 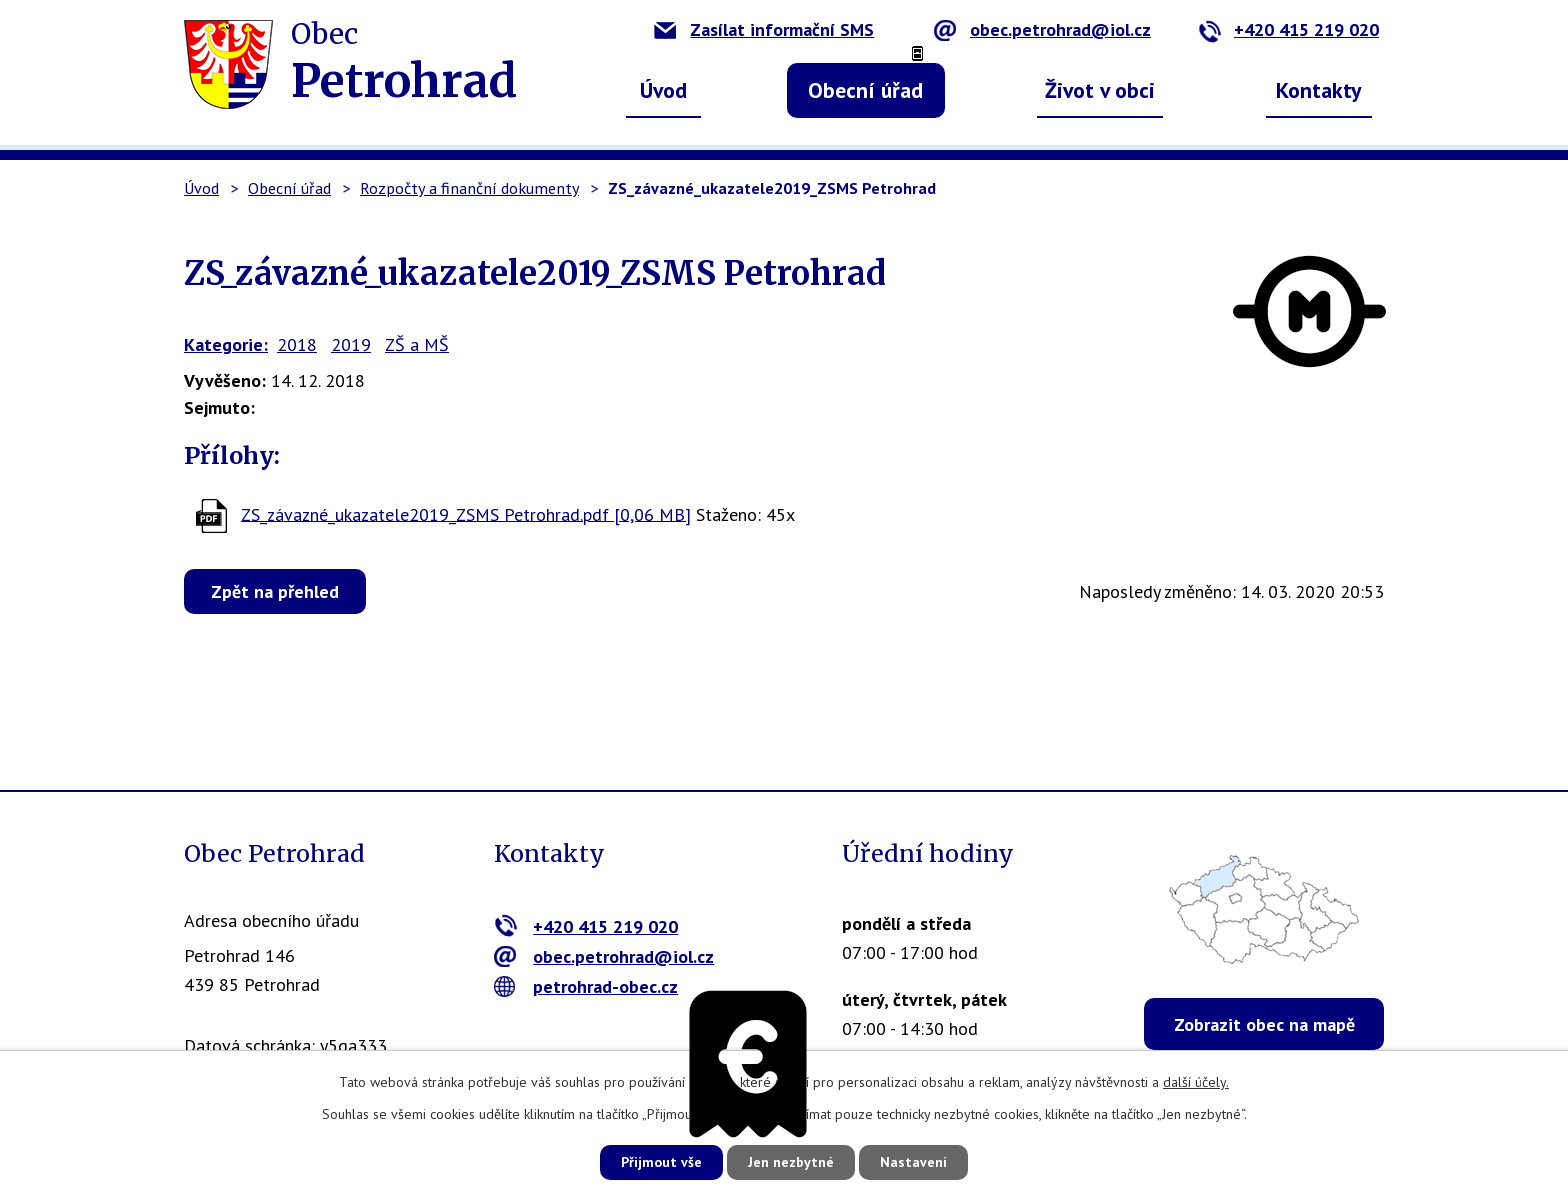 I want to click on represents a motor component in a circuit diagram, so click(x=1309, y=311).